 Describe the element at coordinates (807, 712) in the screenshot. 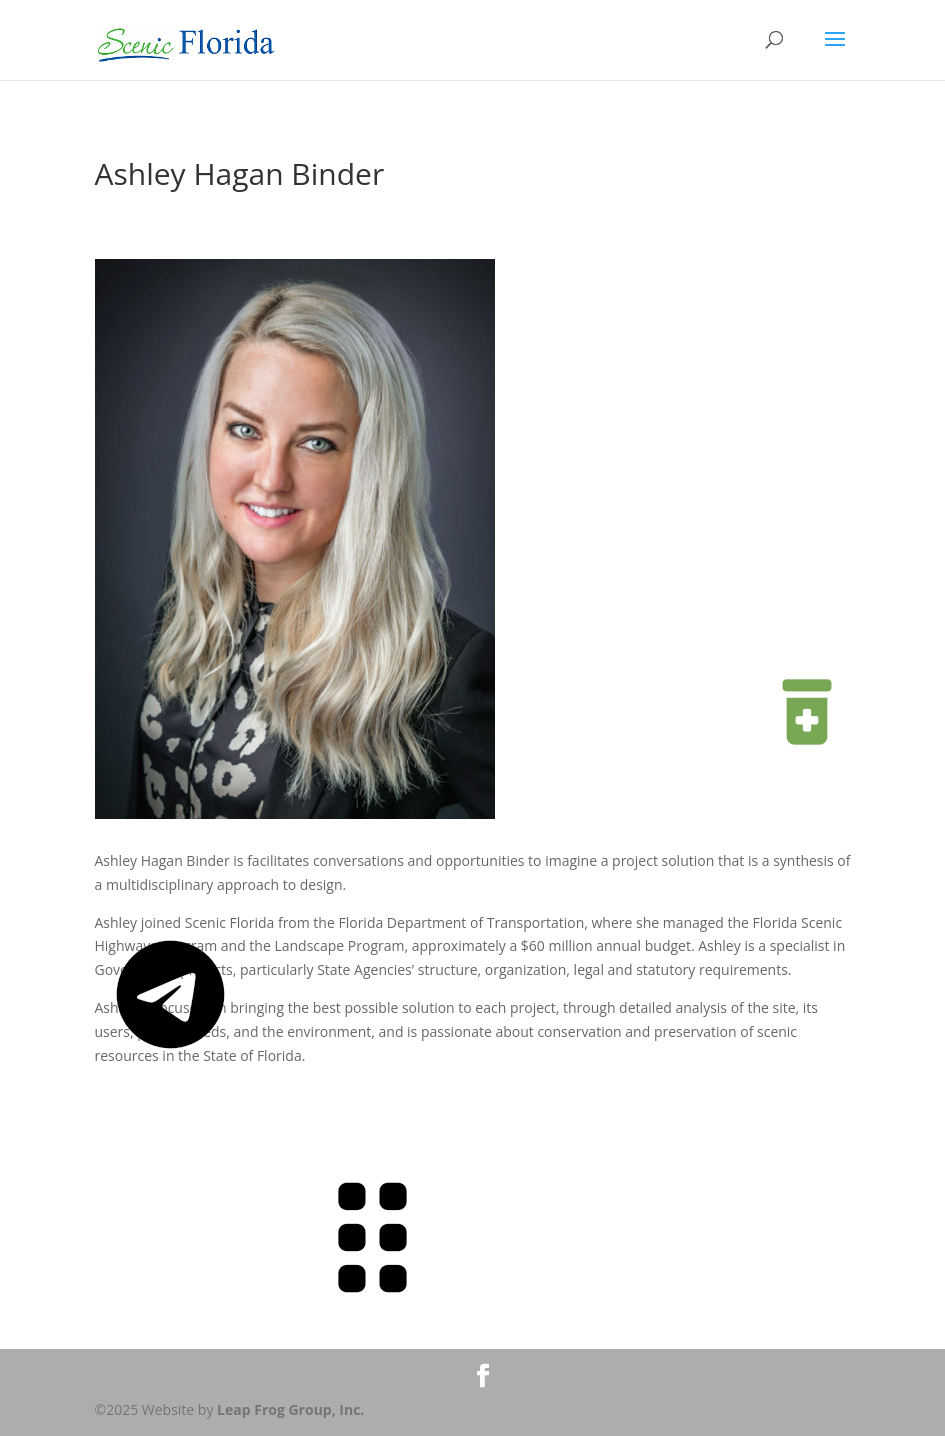

I see `view prescription medications` at that location.